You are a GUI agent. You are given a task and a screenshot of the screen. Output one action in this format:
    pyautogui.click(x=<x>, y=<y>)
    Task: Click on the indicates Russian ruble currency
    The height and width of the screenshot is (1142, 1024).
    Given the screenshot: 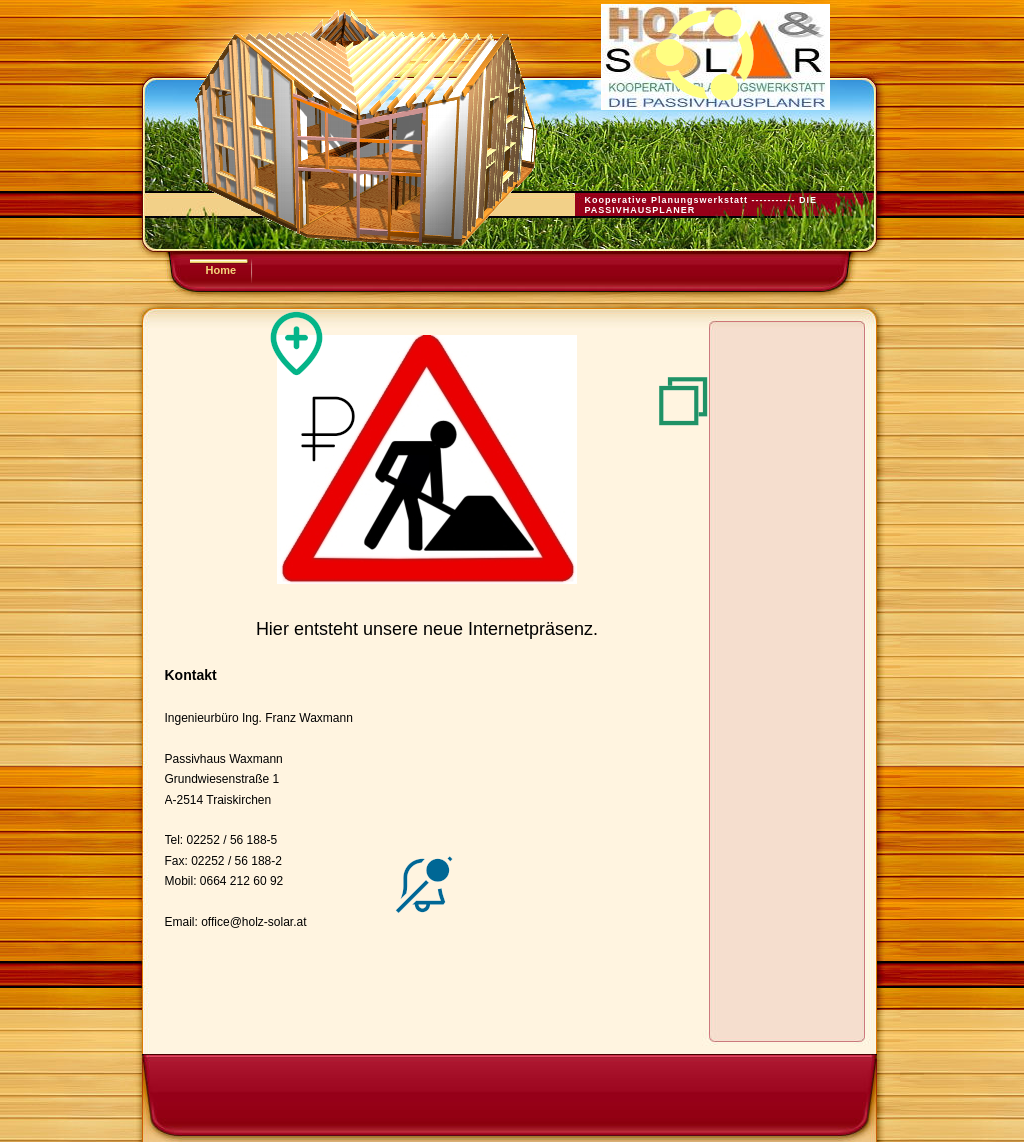 What is the action you would take?
    pyautogui.click(x=328, y=429)
    